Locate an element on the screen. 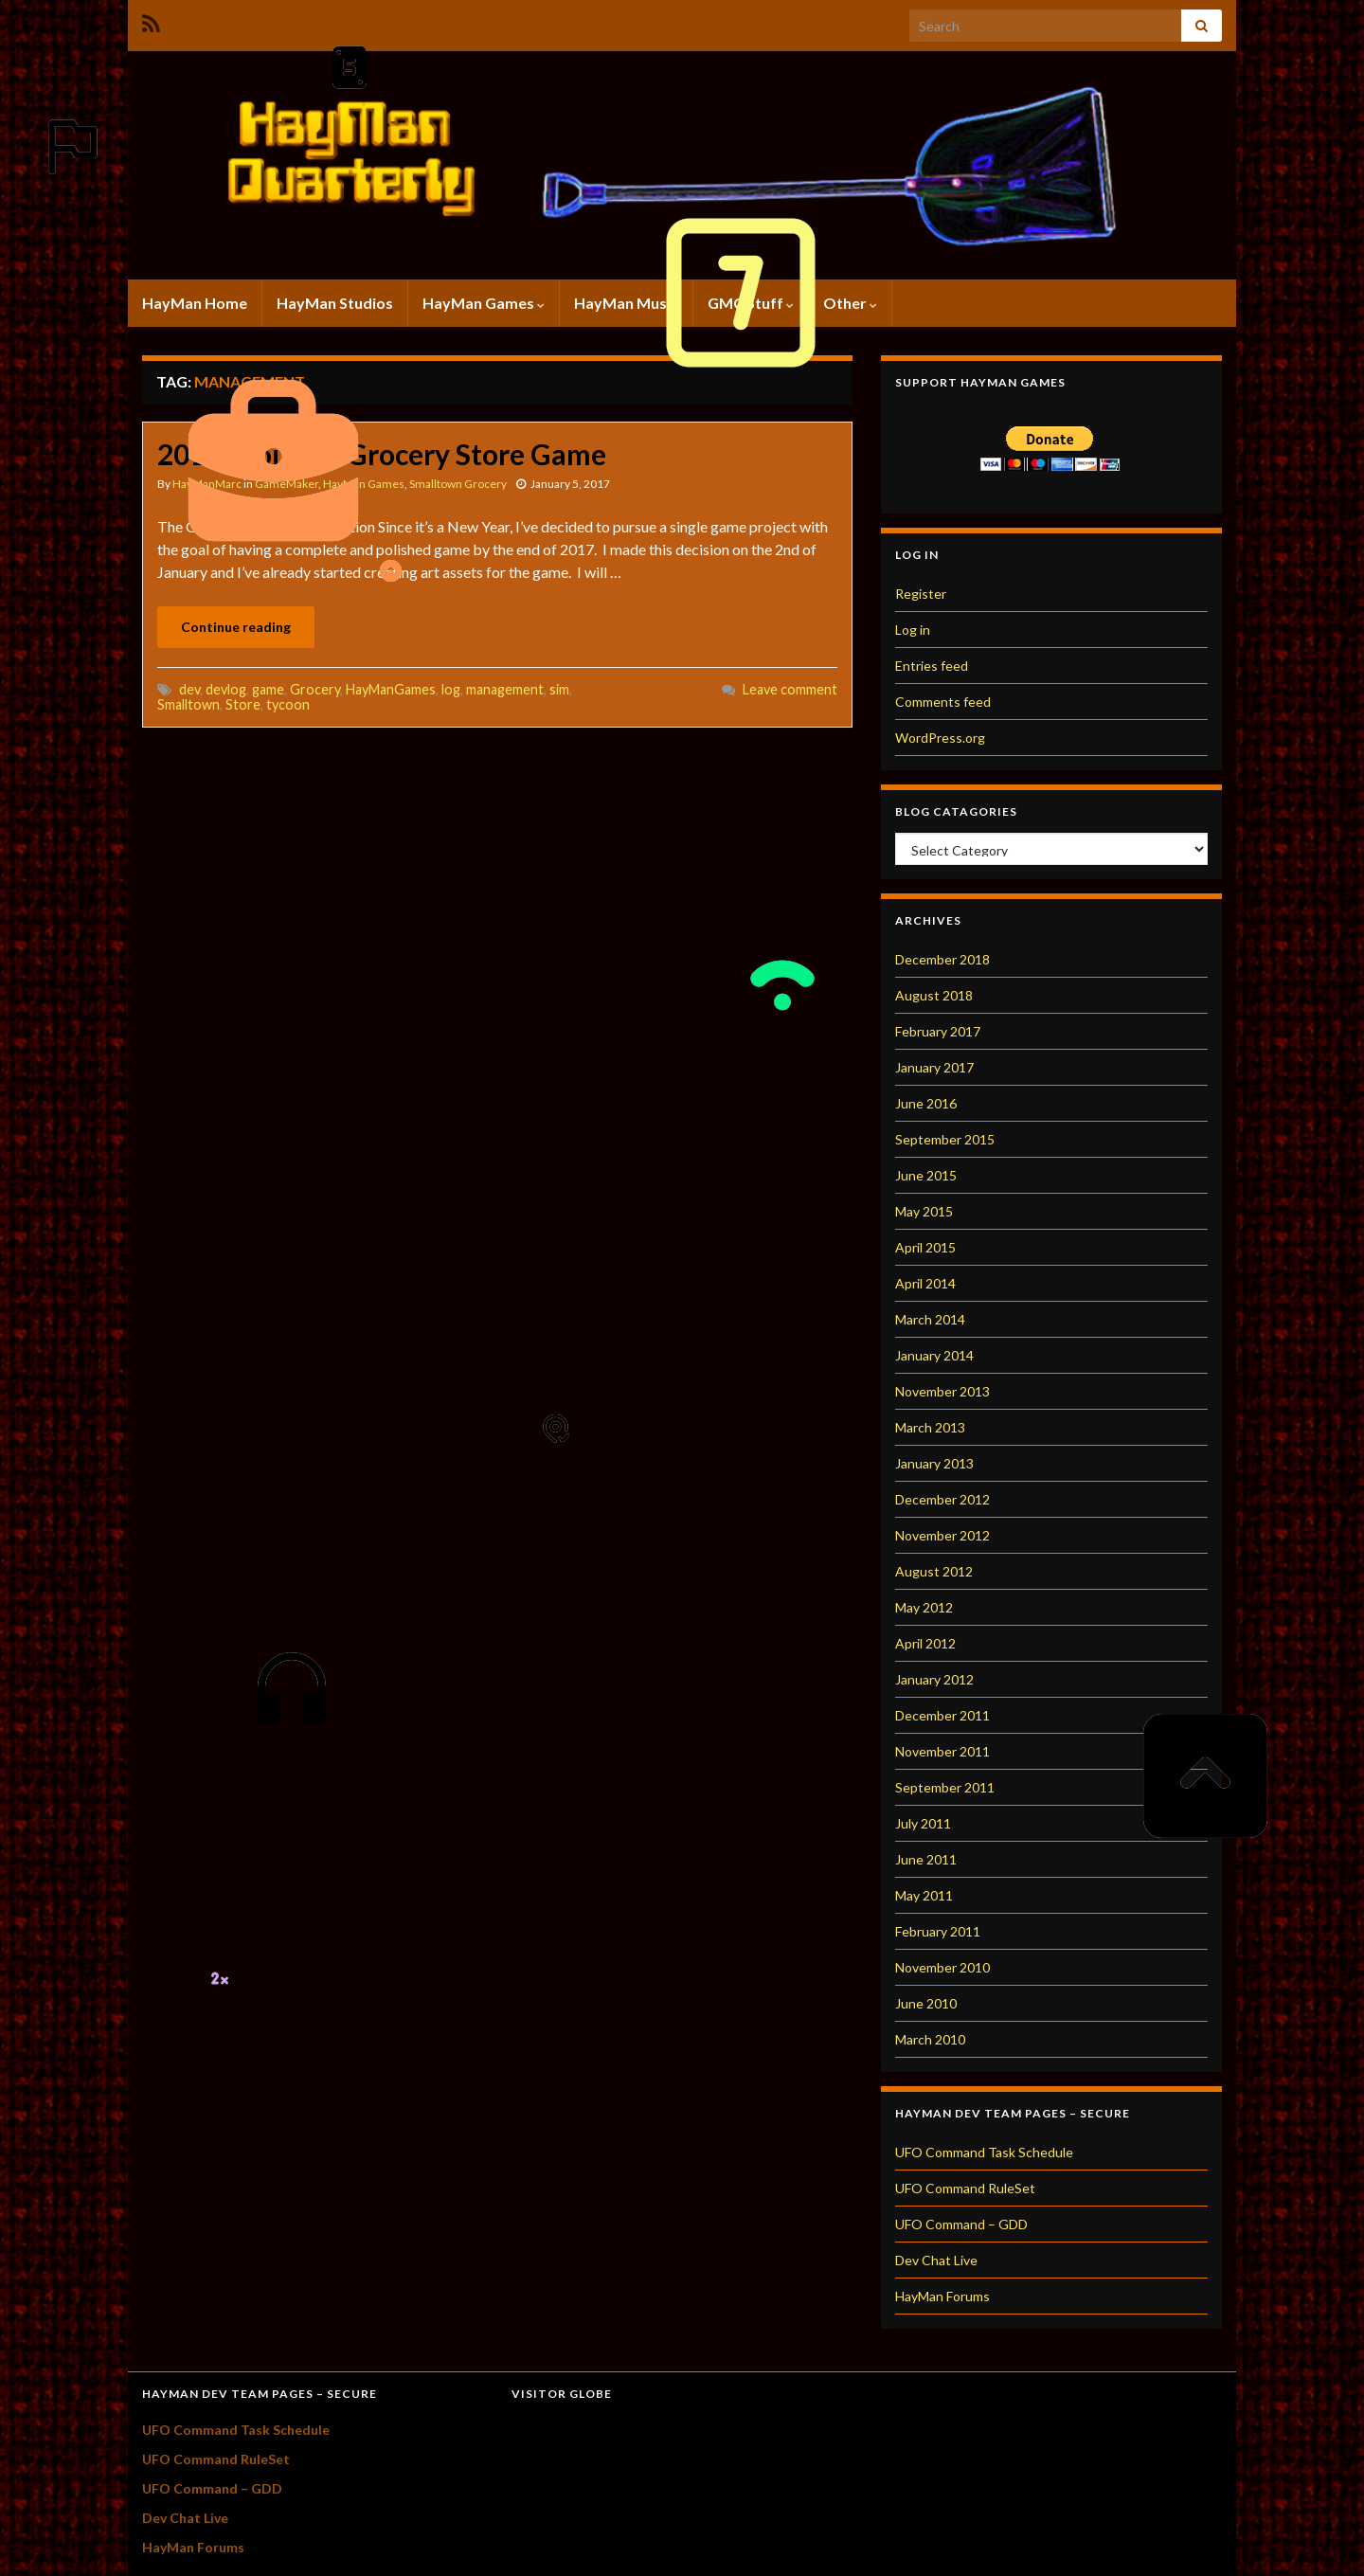 The height and width of the screenshot is (2576, 1364). select or navigate to item number 7 is located at coordinates (741, 293).